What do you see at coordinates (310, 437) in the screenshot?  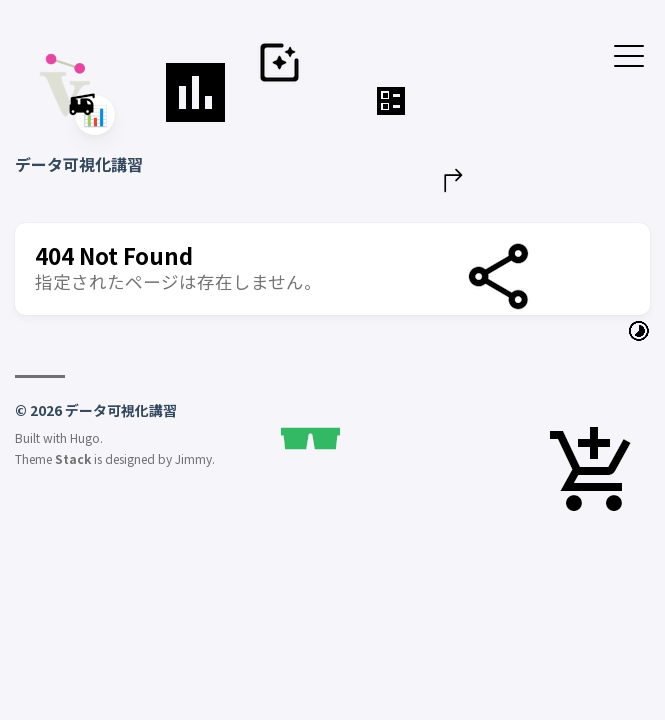 I see `enable reading or accessibility mode` at bounding box center [310, 437].